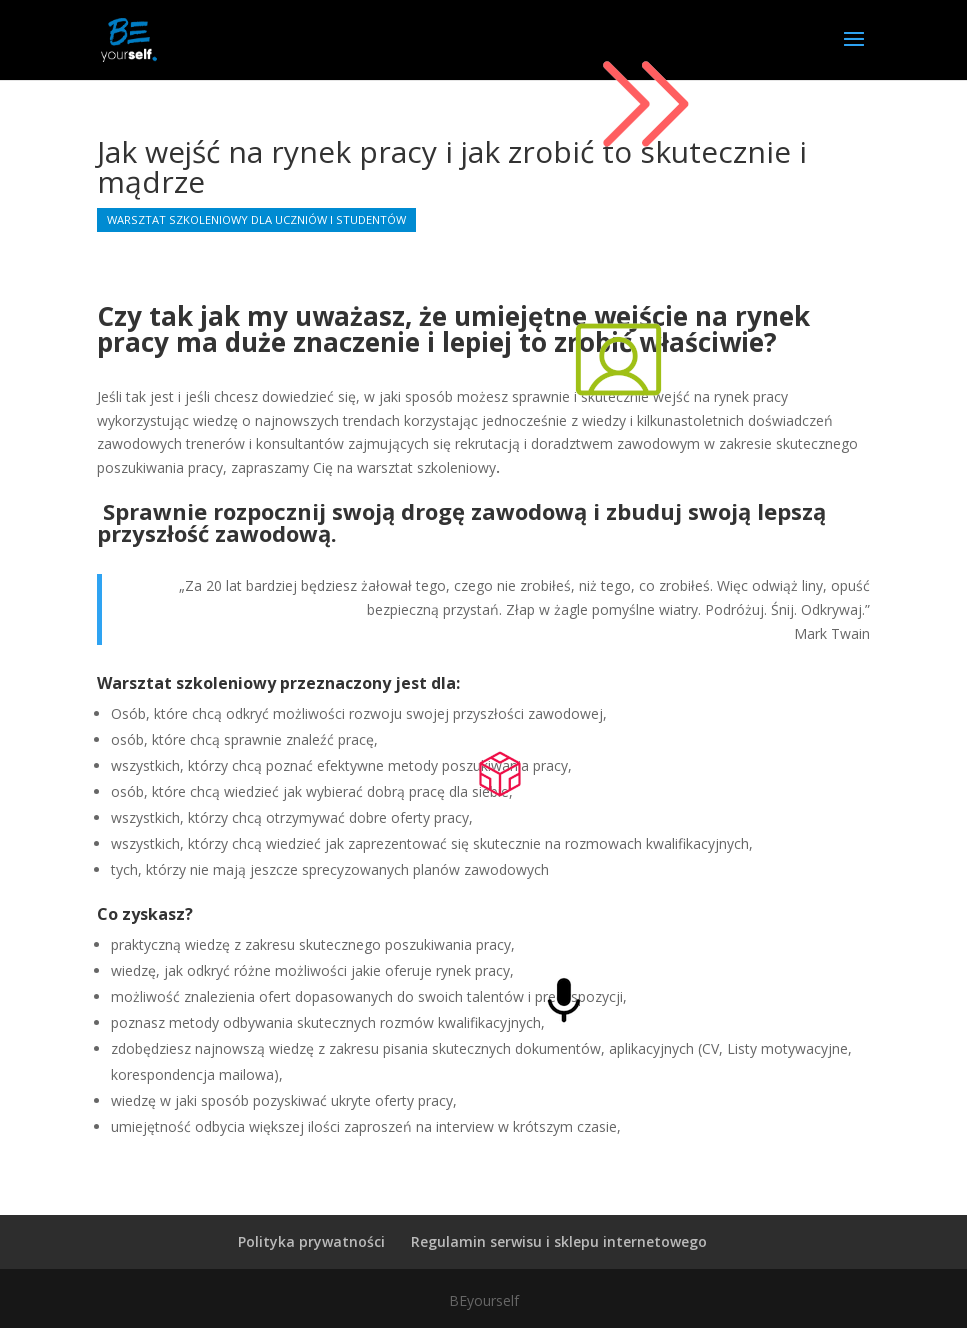  Describe the element at coordinates (618, 359) in the screenshot. I see `view user profile` at that location.